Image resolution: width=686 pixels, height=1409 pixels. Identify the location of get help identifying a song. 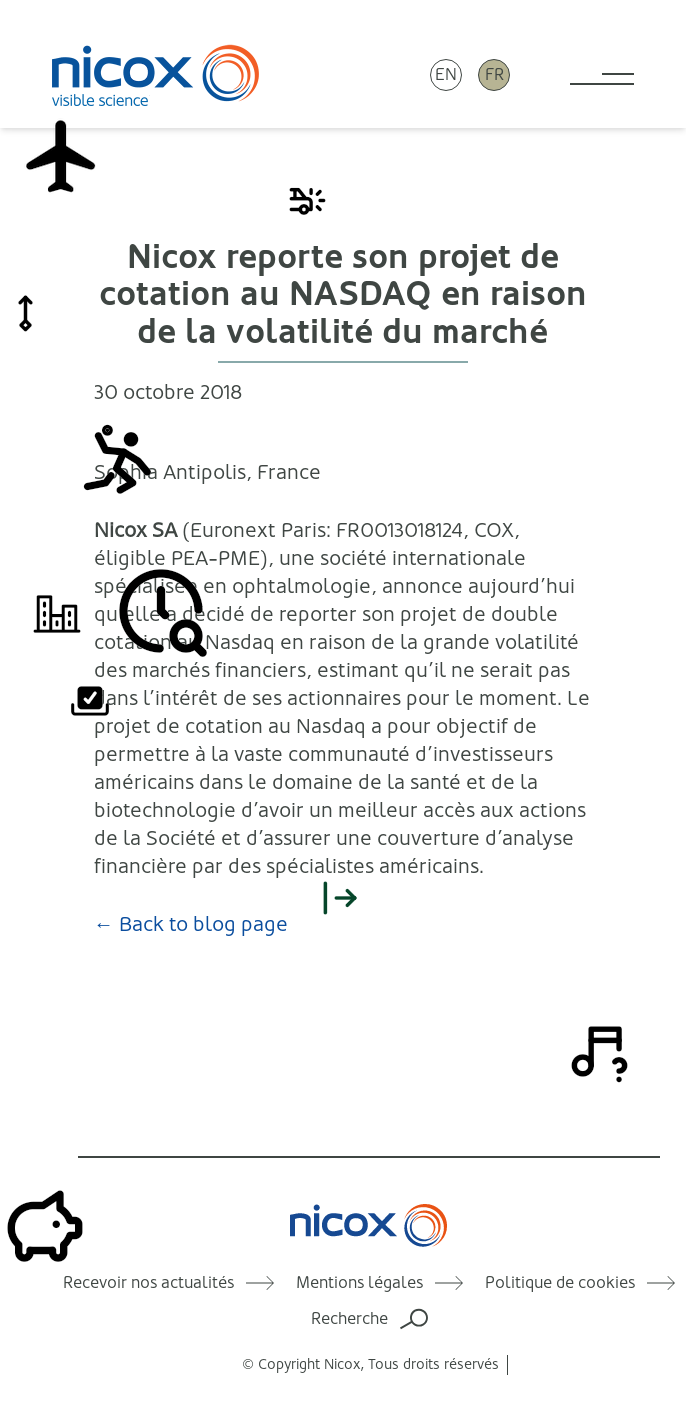
(599, 1051).